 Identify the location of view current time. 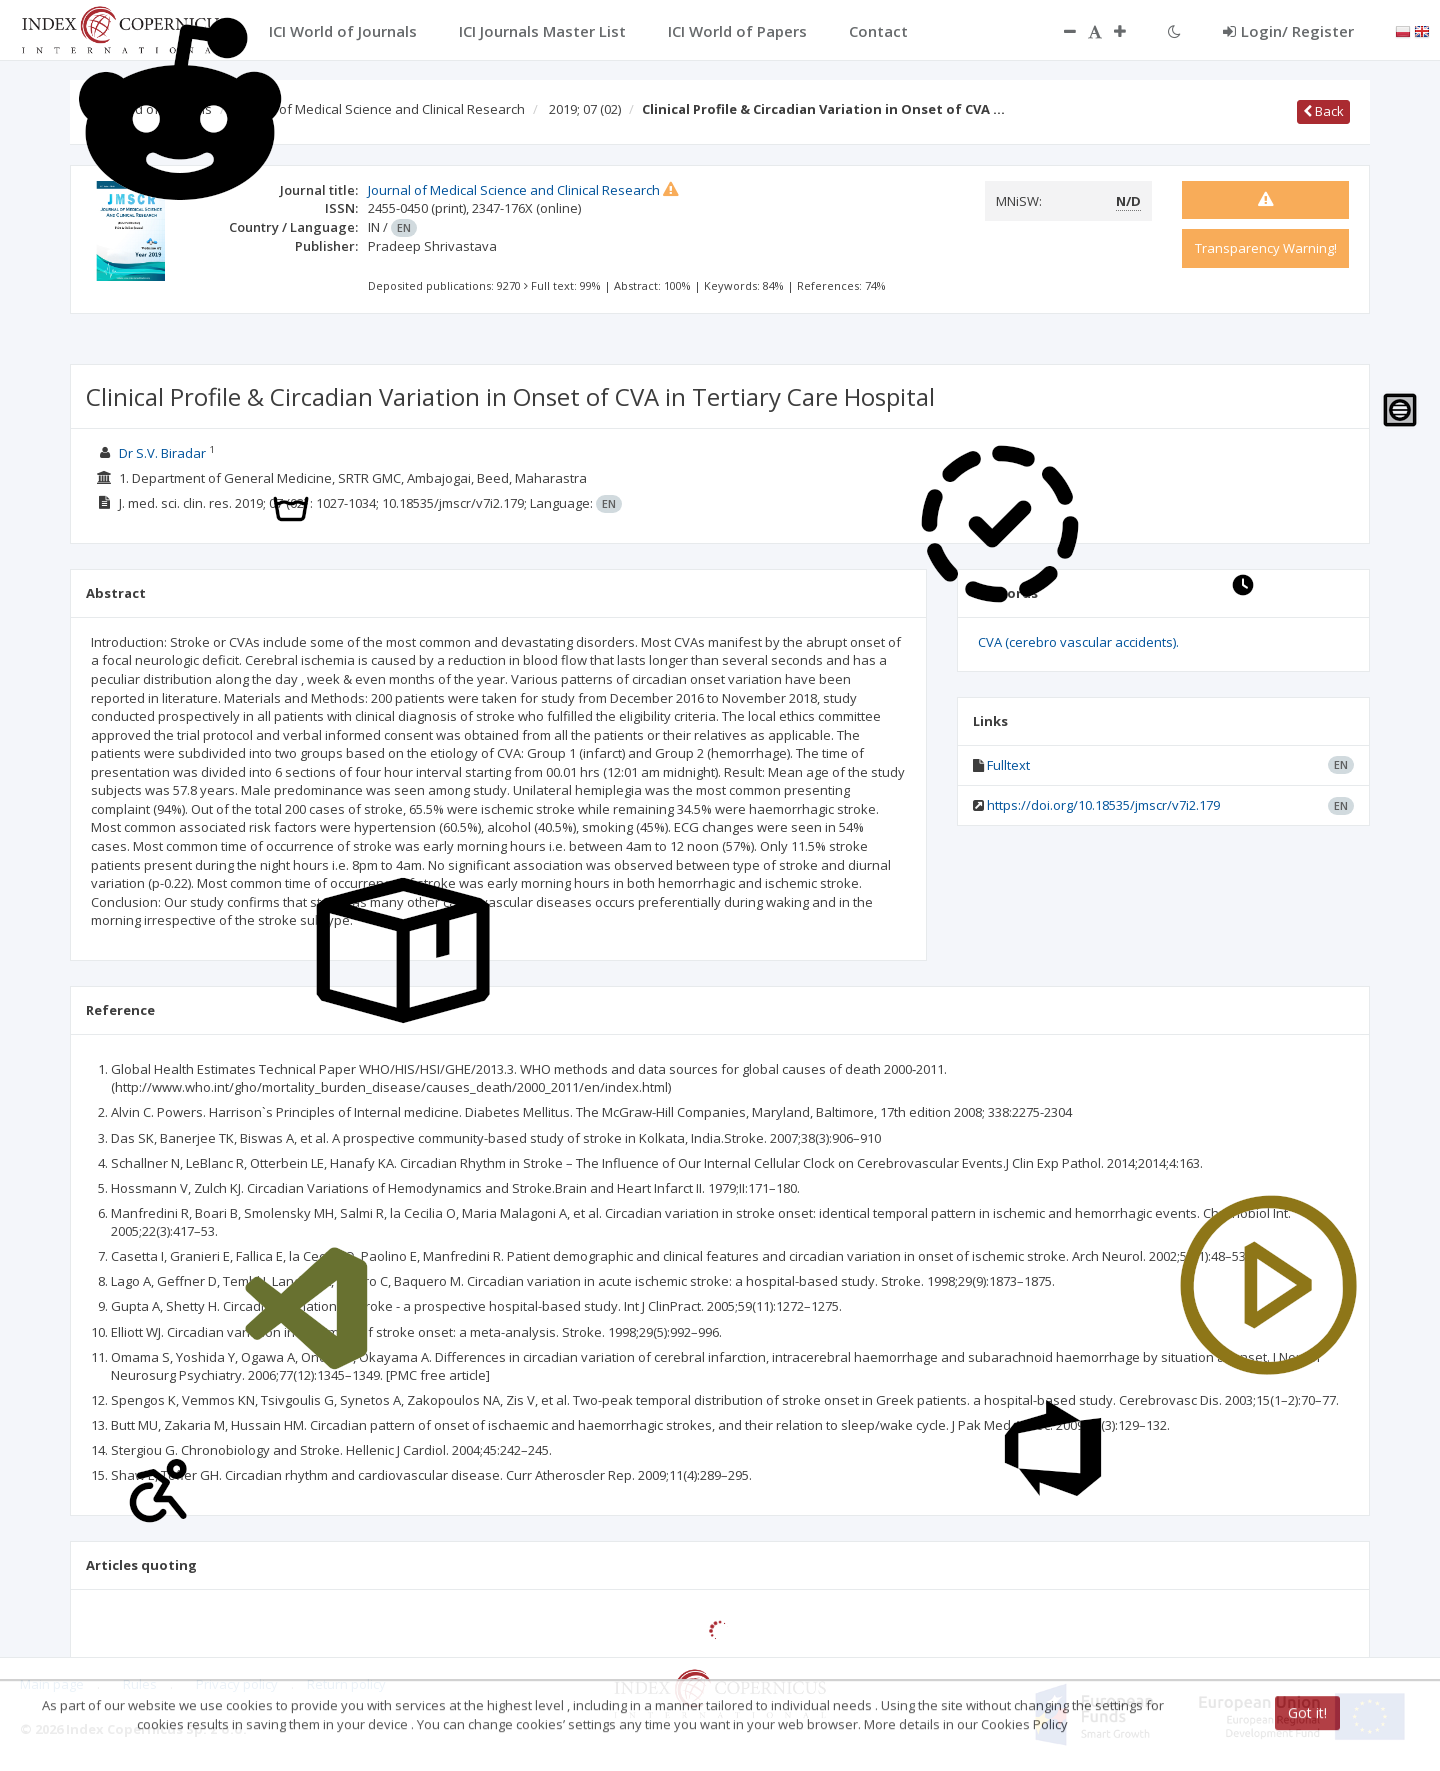
(1243, 585).